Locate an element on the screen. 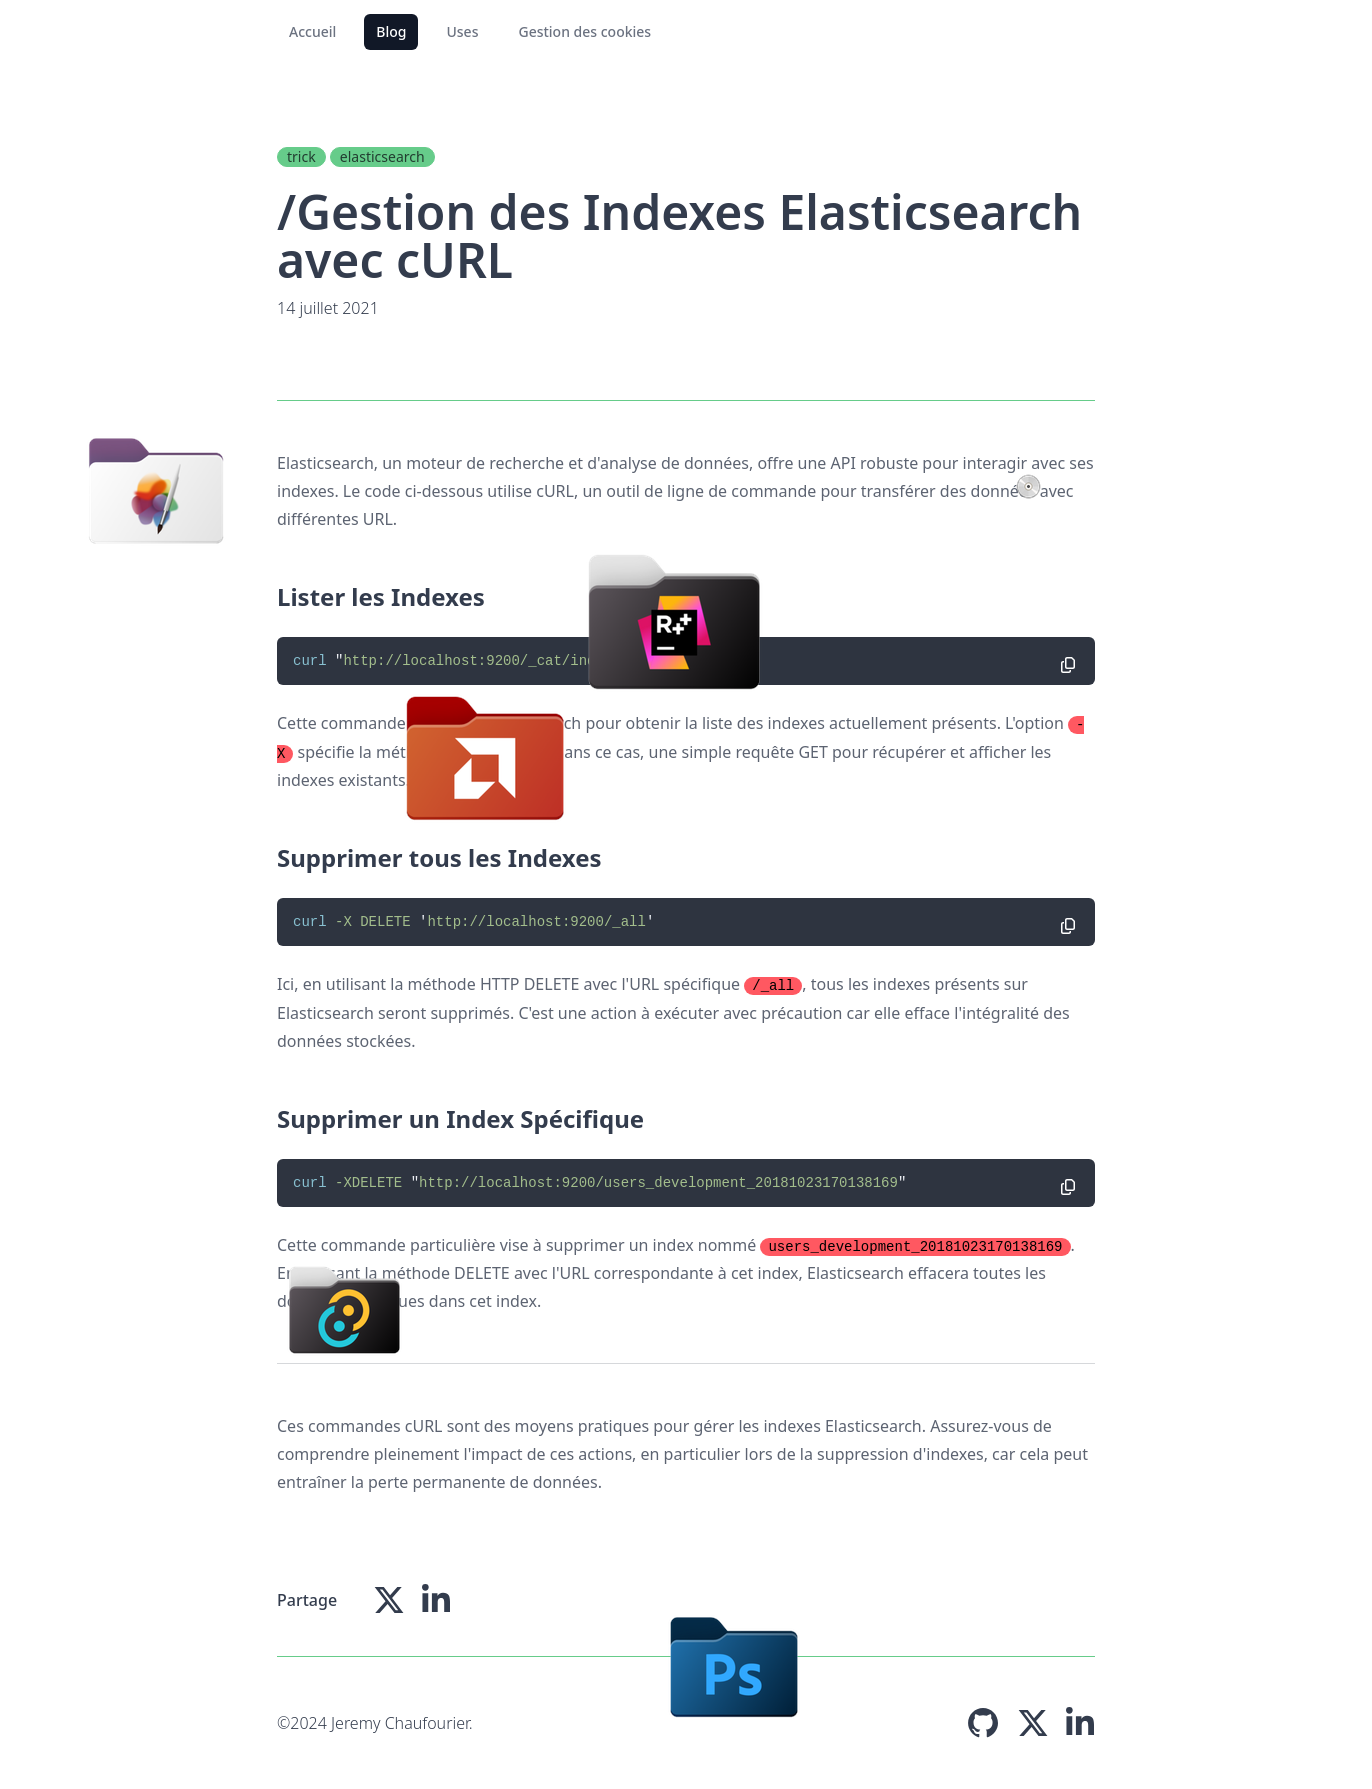 The width and height of the screenshot is (1372, 1789). indicates a blu-ray disc drive or media is located at coordinates (1028, 486).